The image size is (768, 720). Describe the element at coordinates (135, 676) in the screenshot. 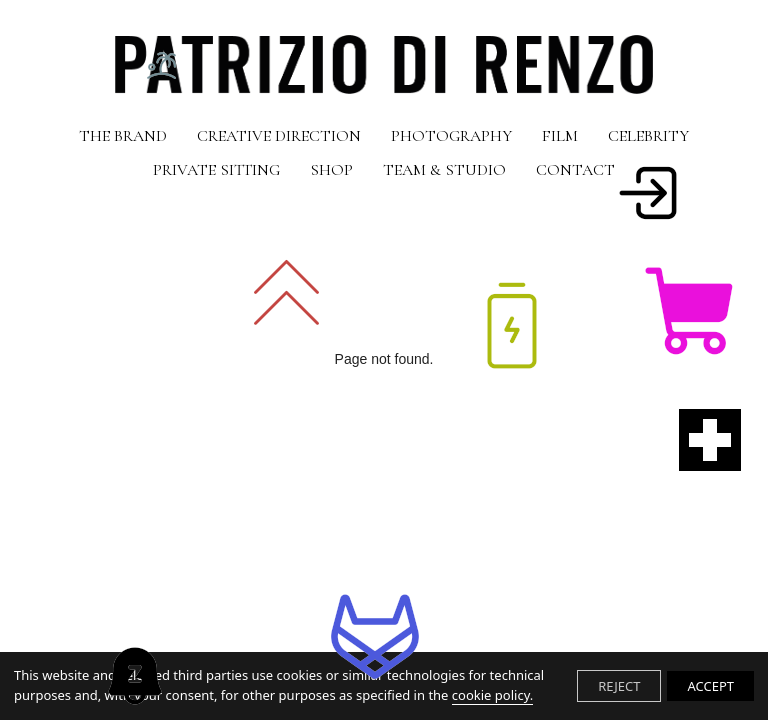

I see `mute notifications or enable do not disturb mode` at that location.